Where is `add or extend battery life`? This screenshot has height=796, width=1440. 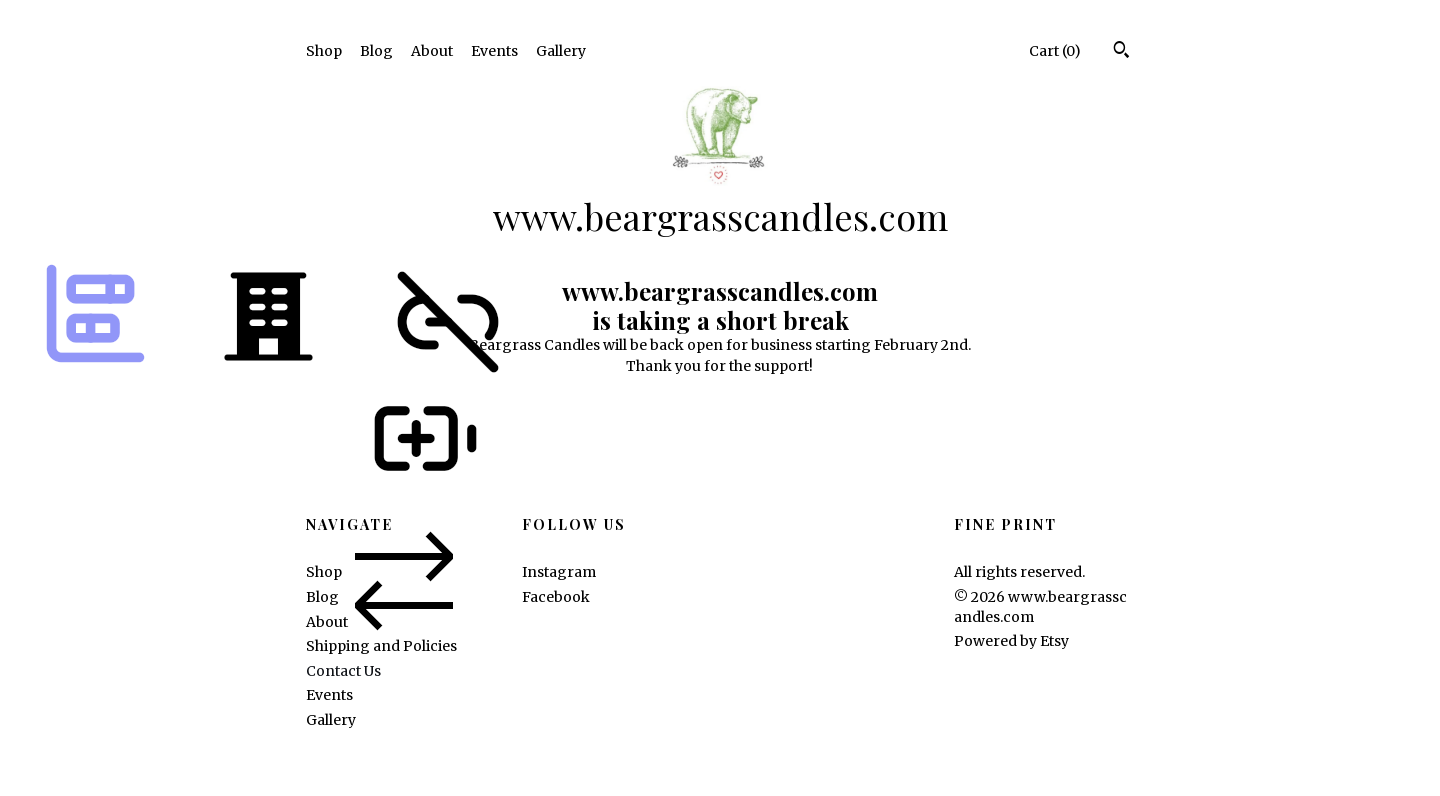 add or extend battery life is located at coordinates (425, 438).